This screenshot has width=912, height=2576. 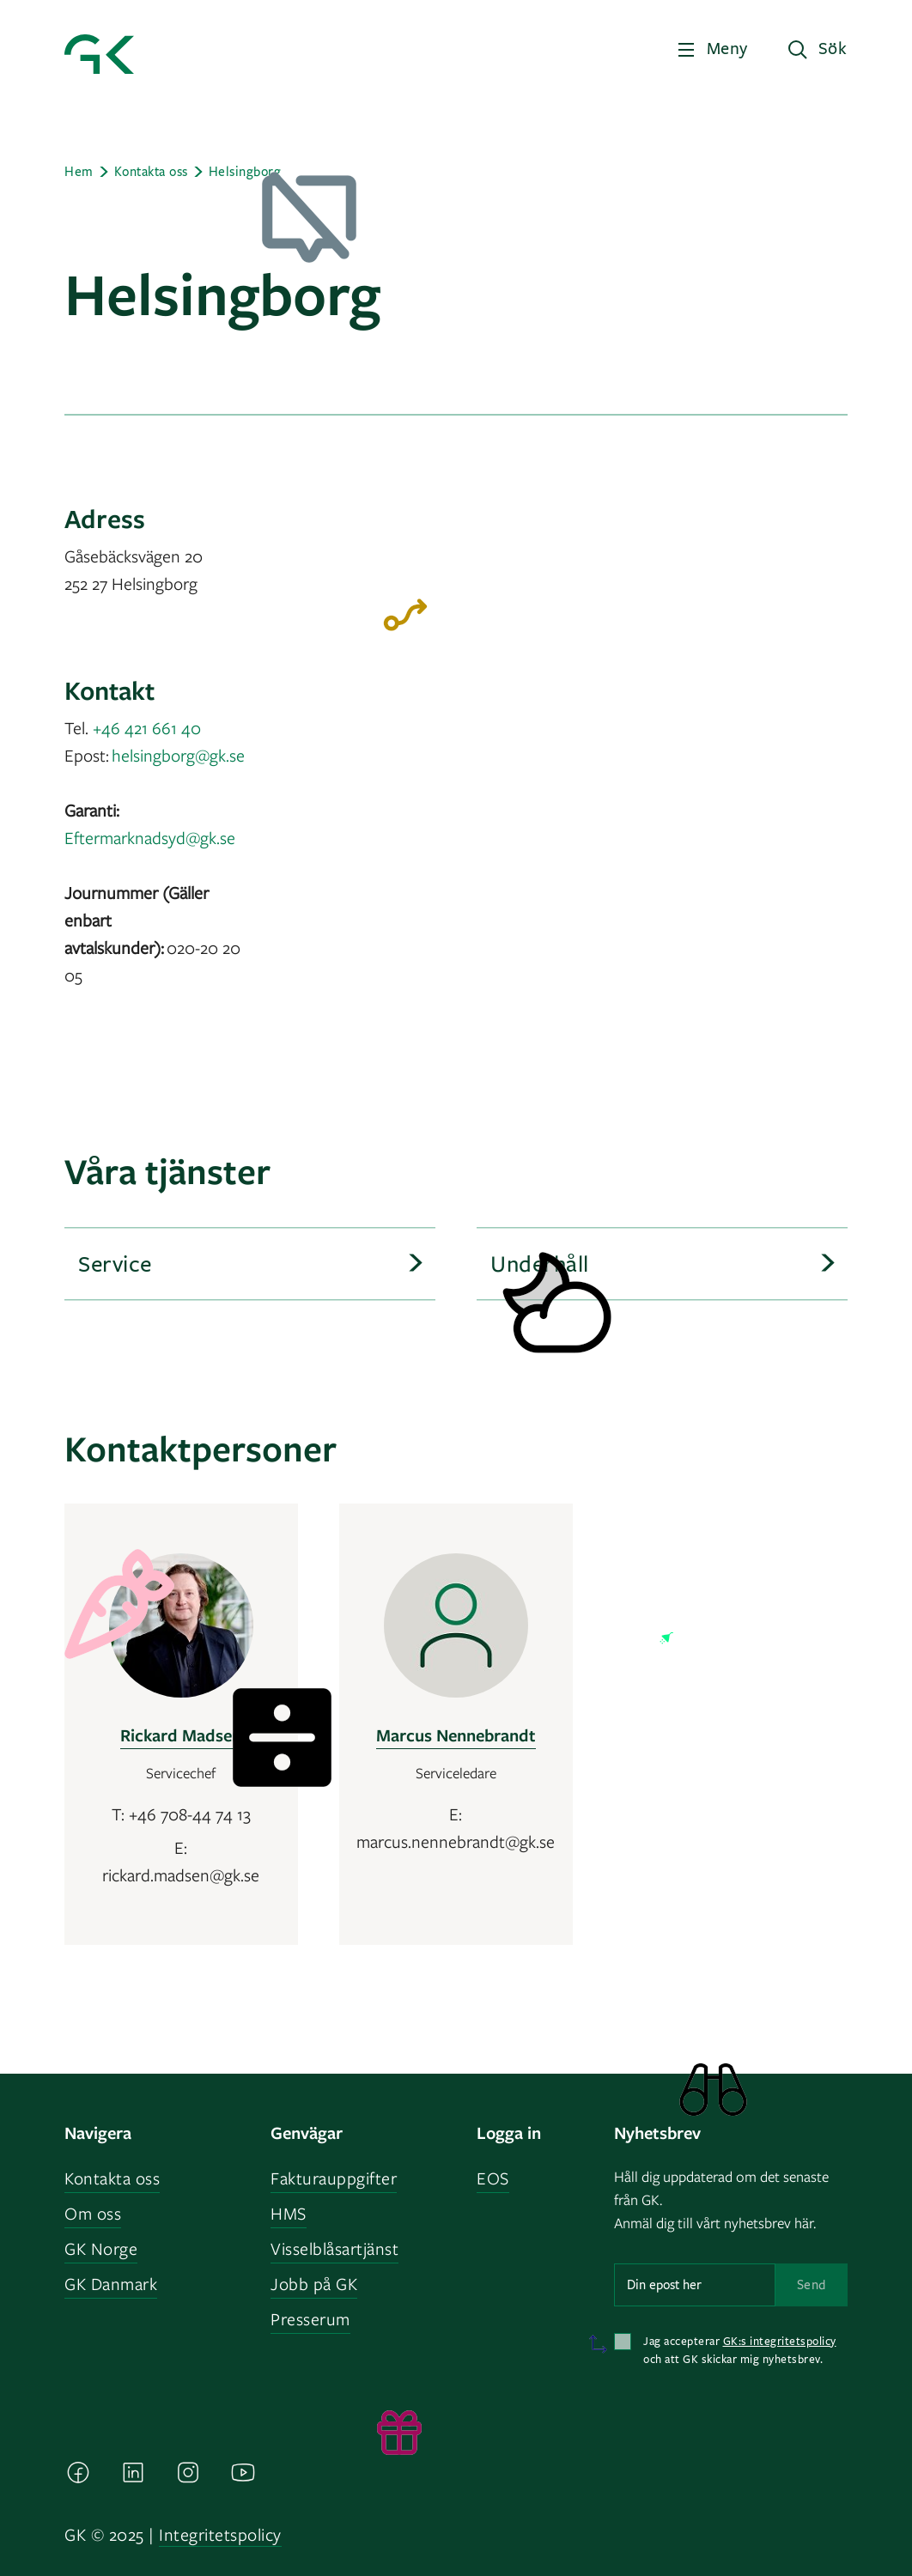 I want to click on perform division calculation, so click(x=282, y=1737).